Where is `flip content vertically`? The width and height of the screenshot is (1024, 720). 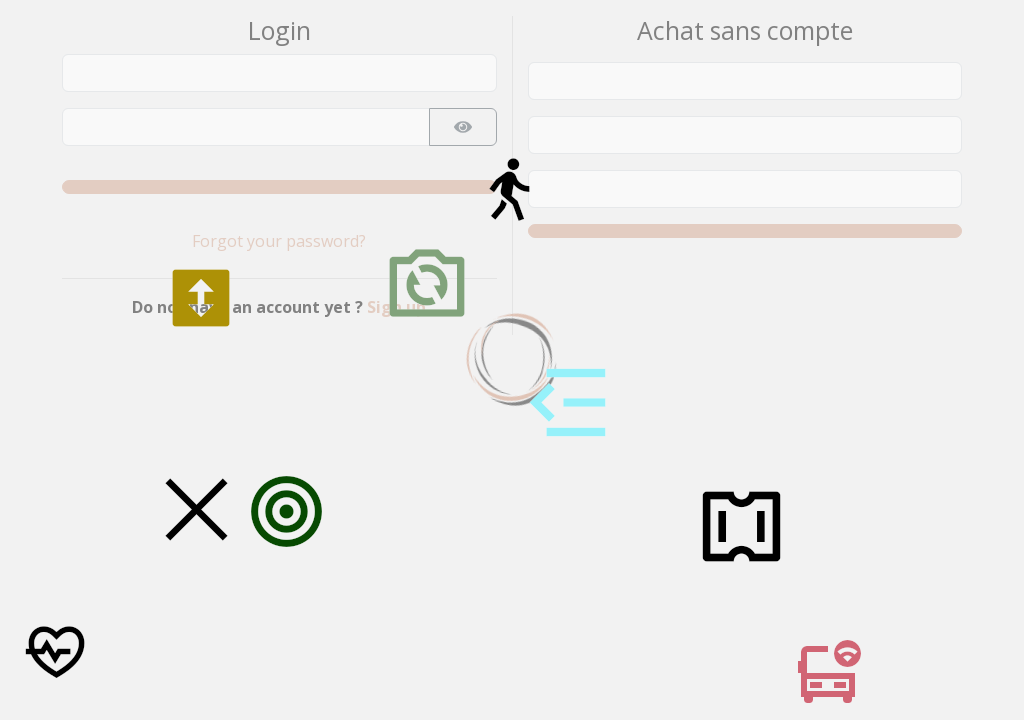
flip content vertically is located at coordinates (201, 298).